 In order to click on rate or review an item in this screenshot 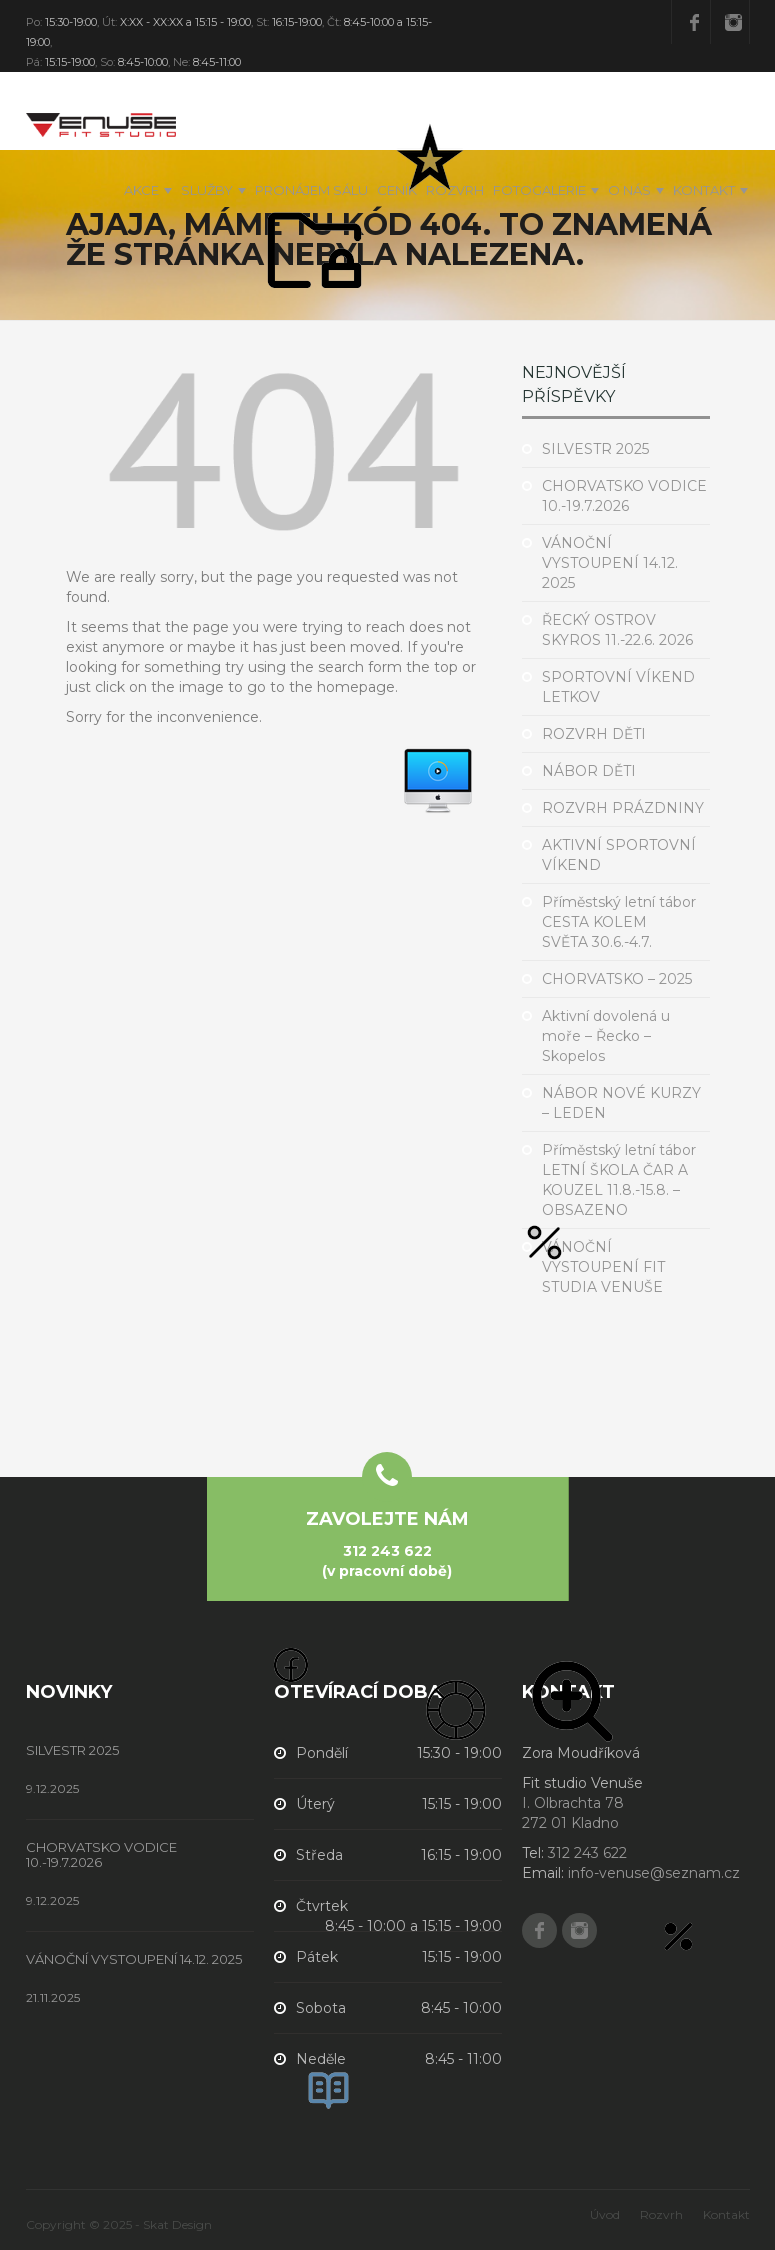, I will do `click(430, 157)`.